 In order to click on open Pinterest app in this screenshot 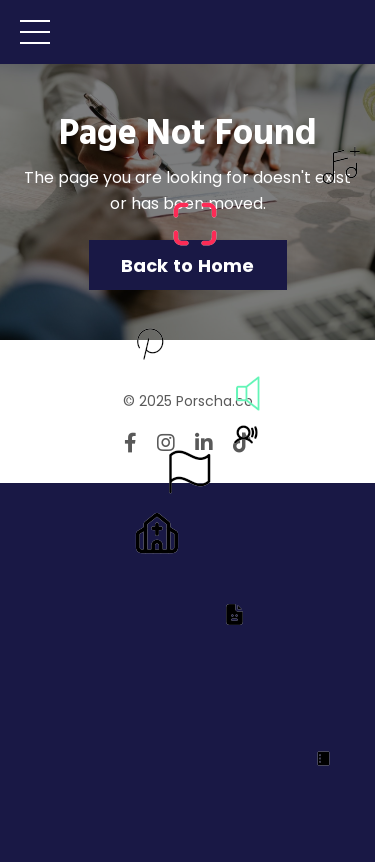, I will do `click(149, 344)`.